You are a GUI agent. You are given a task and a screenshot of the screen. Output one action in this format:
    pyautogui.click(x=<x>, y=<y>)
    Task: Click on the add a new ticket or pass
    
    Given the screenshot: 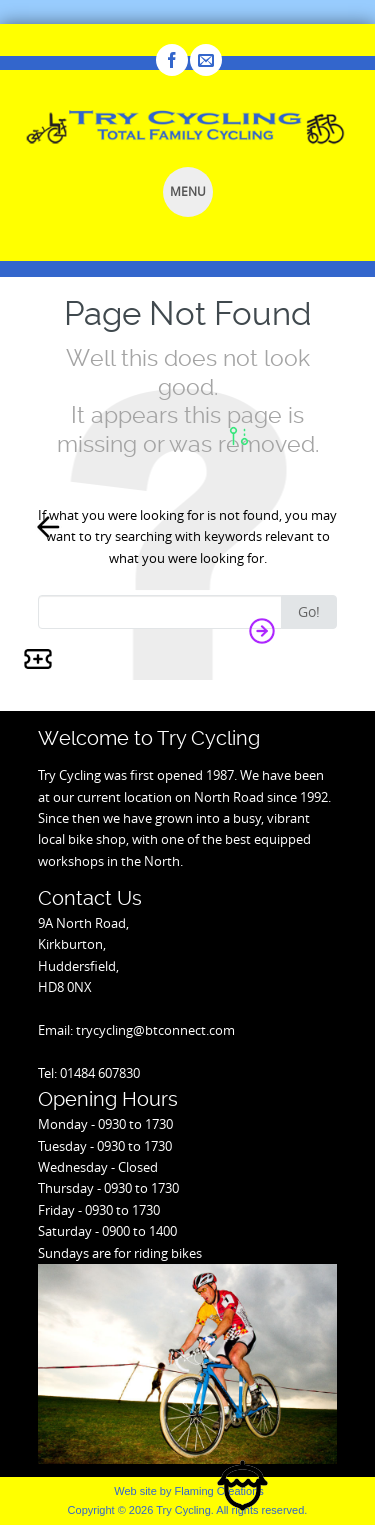 What is the action you would take?
    pyautogui.click(x=38, y=659)
    